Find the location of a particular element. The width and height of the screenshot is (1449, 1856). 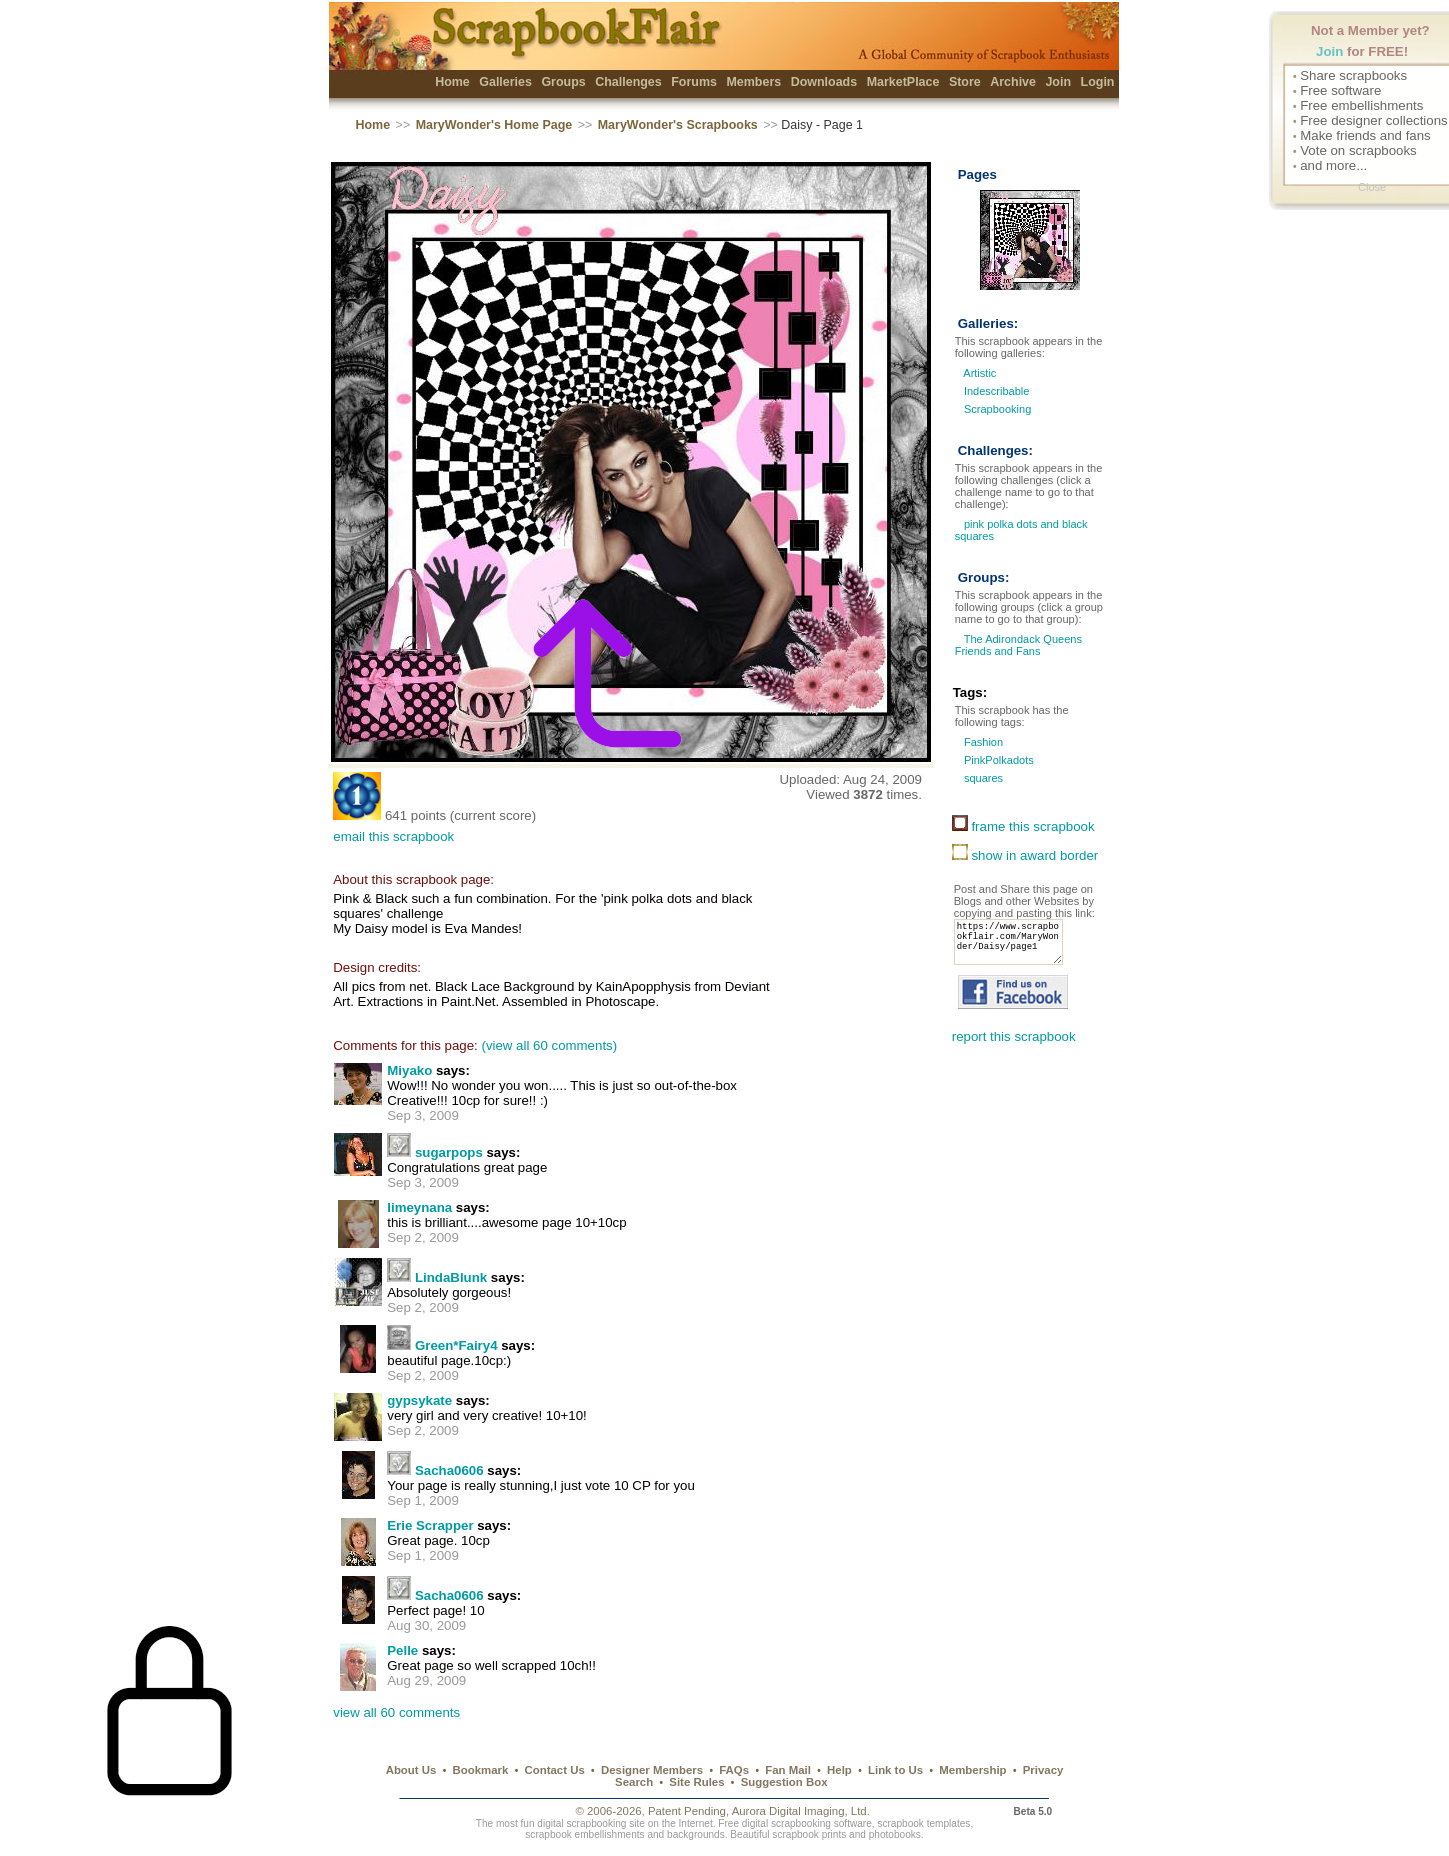

go back and up in navigation is located at coordinates (607, 673).